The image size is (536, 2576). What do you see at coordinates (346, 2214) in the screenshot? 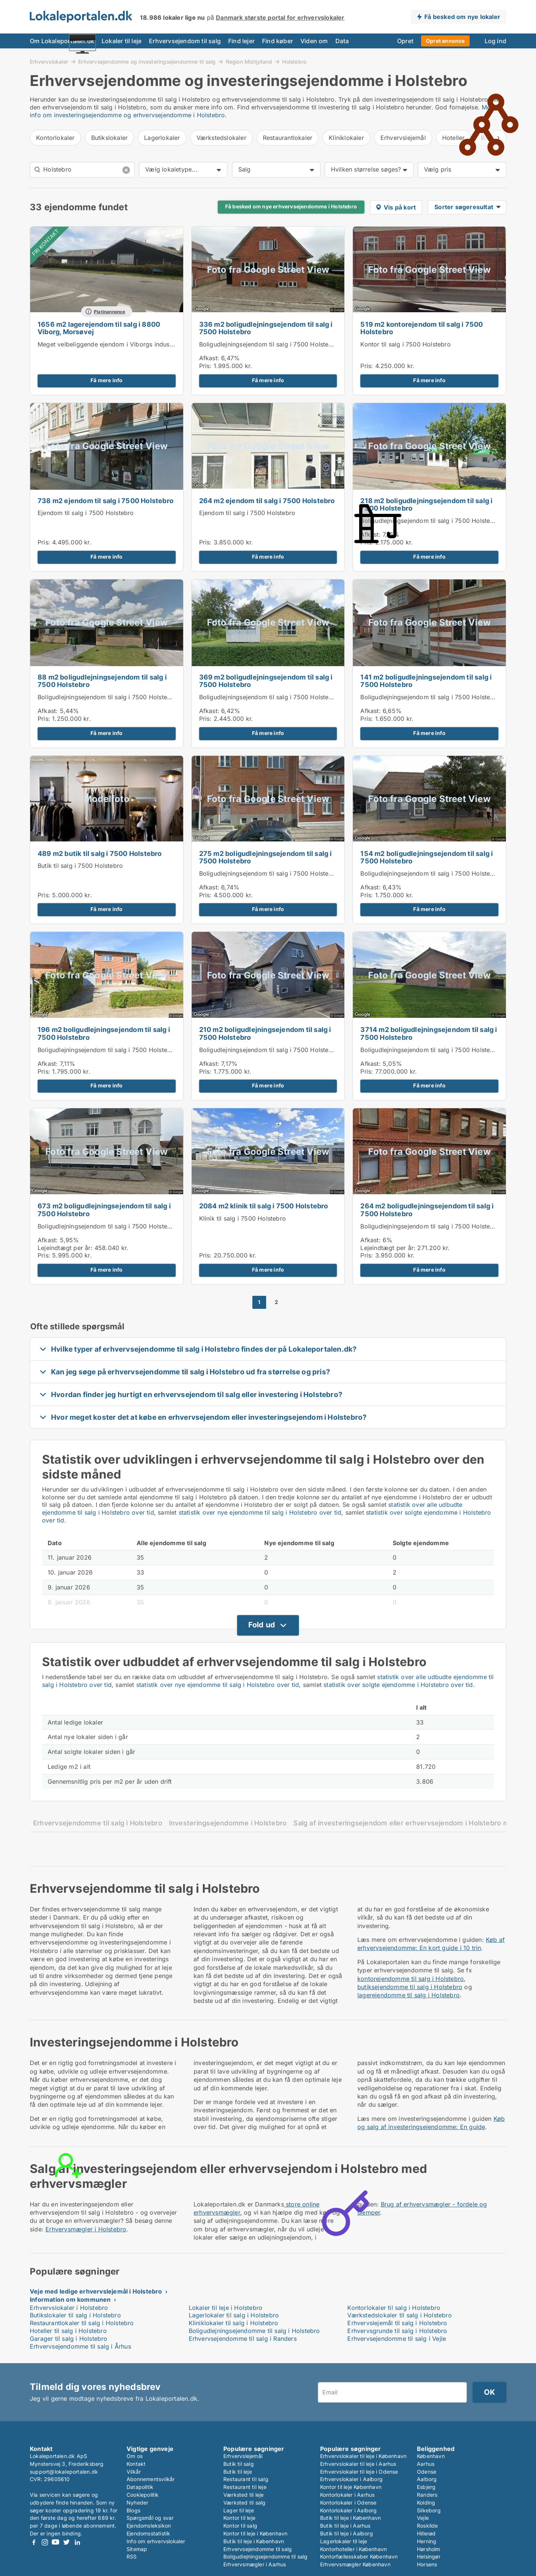
I see `access security or password settings` at bounding box center [346, 2214].